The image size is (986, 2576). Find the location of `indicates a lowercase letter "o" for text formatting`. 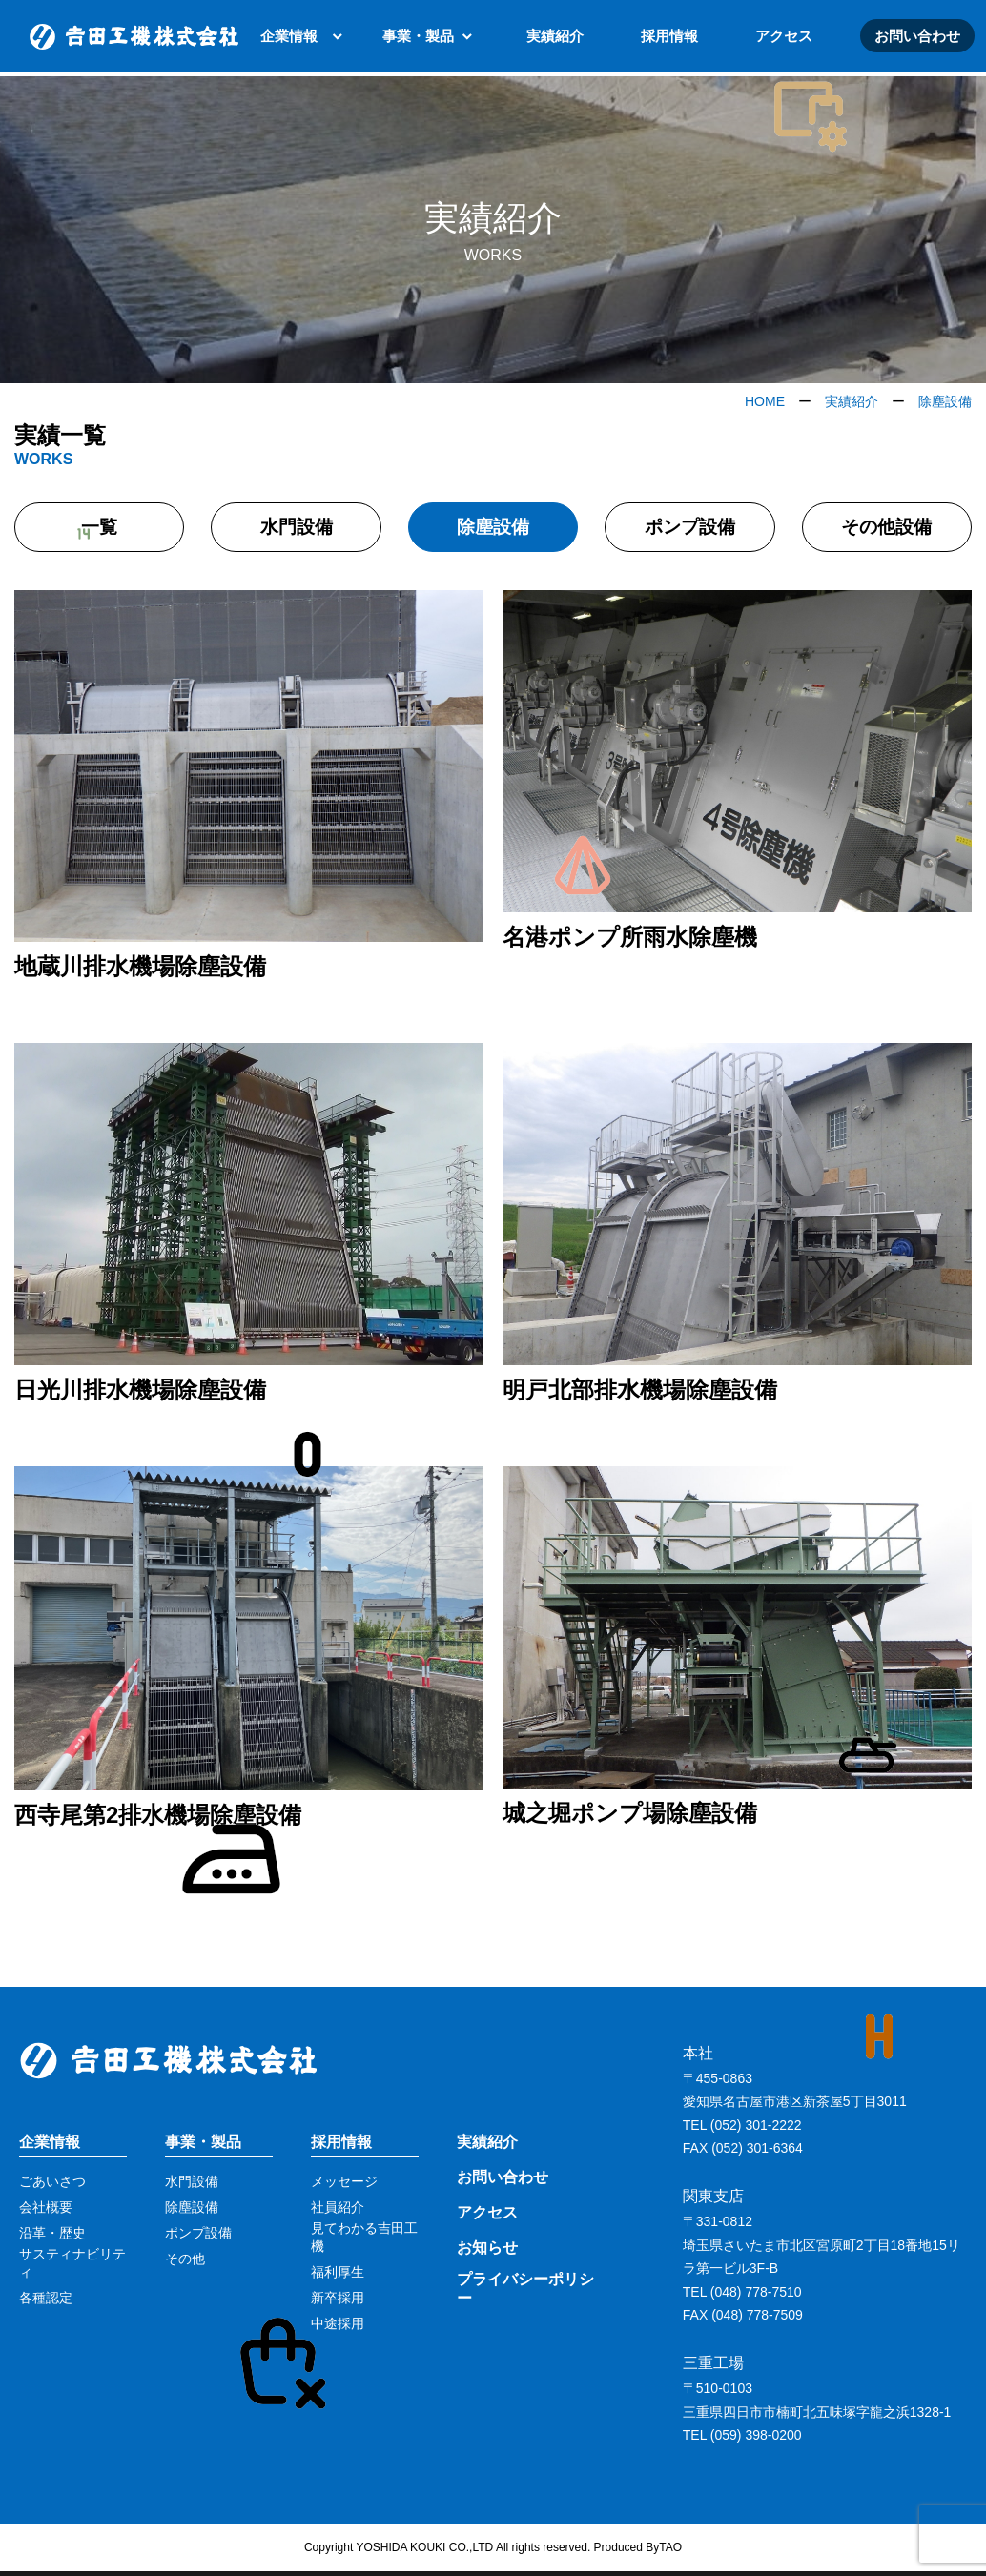

indicates a lowercase letter "o" for text formatting is located at coordinates (307, 1454).